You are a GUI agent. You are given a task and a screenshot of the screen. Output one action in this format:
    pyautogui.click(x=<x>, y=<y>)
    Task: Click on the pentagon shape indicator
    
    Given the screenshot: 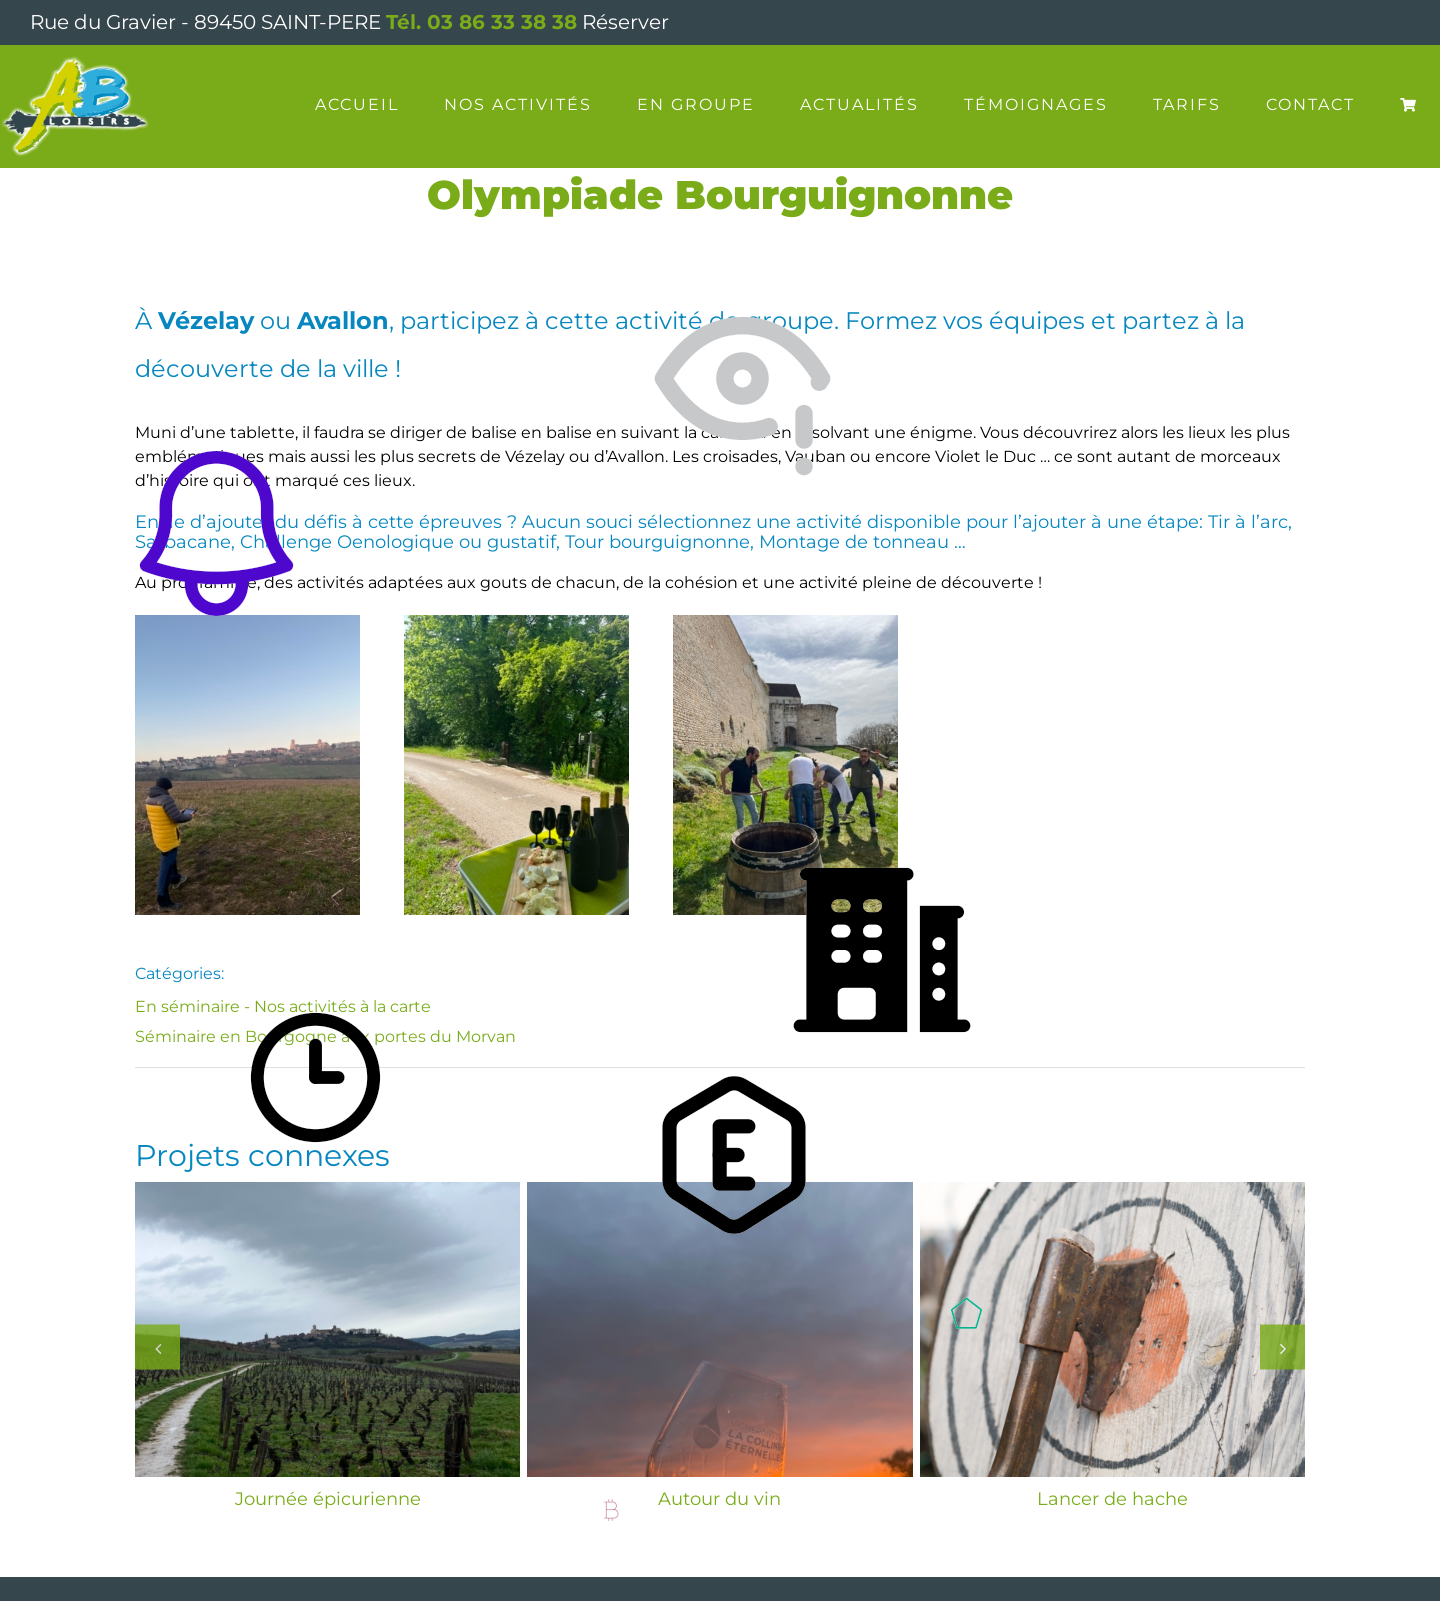 What is the action you would take?
    pyautogui.click(x=966, y=1314)
    